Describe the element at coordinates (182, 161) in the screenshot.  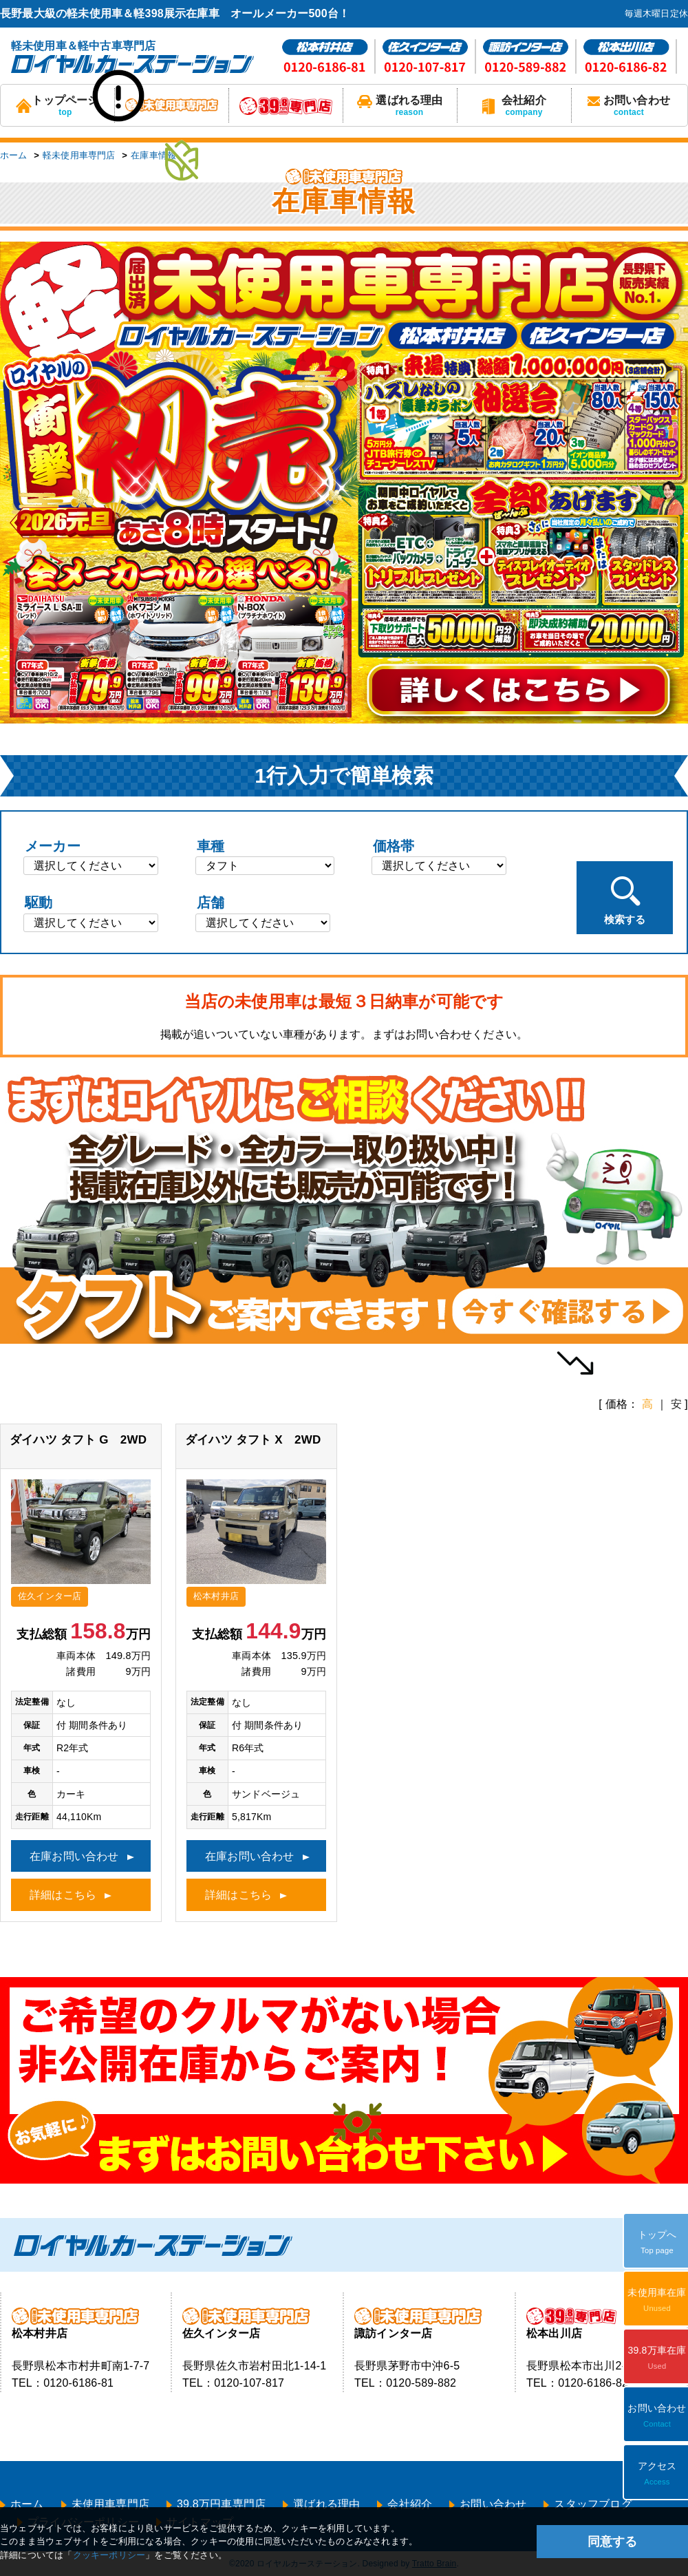
I see `indicates gluten-free or grain-free option` at that location.